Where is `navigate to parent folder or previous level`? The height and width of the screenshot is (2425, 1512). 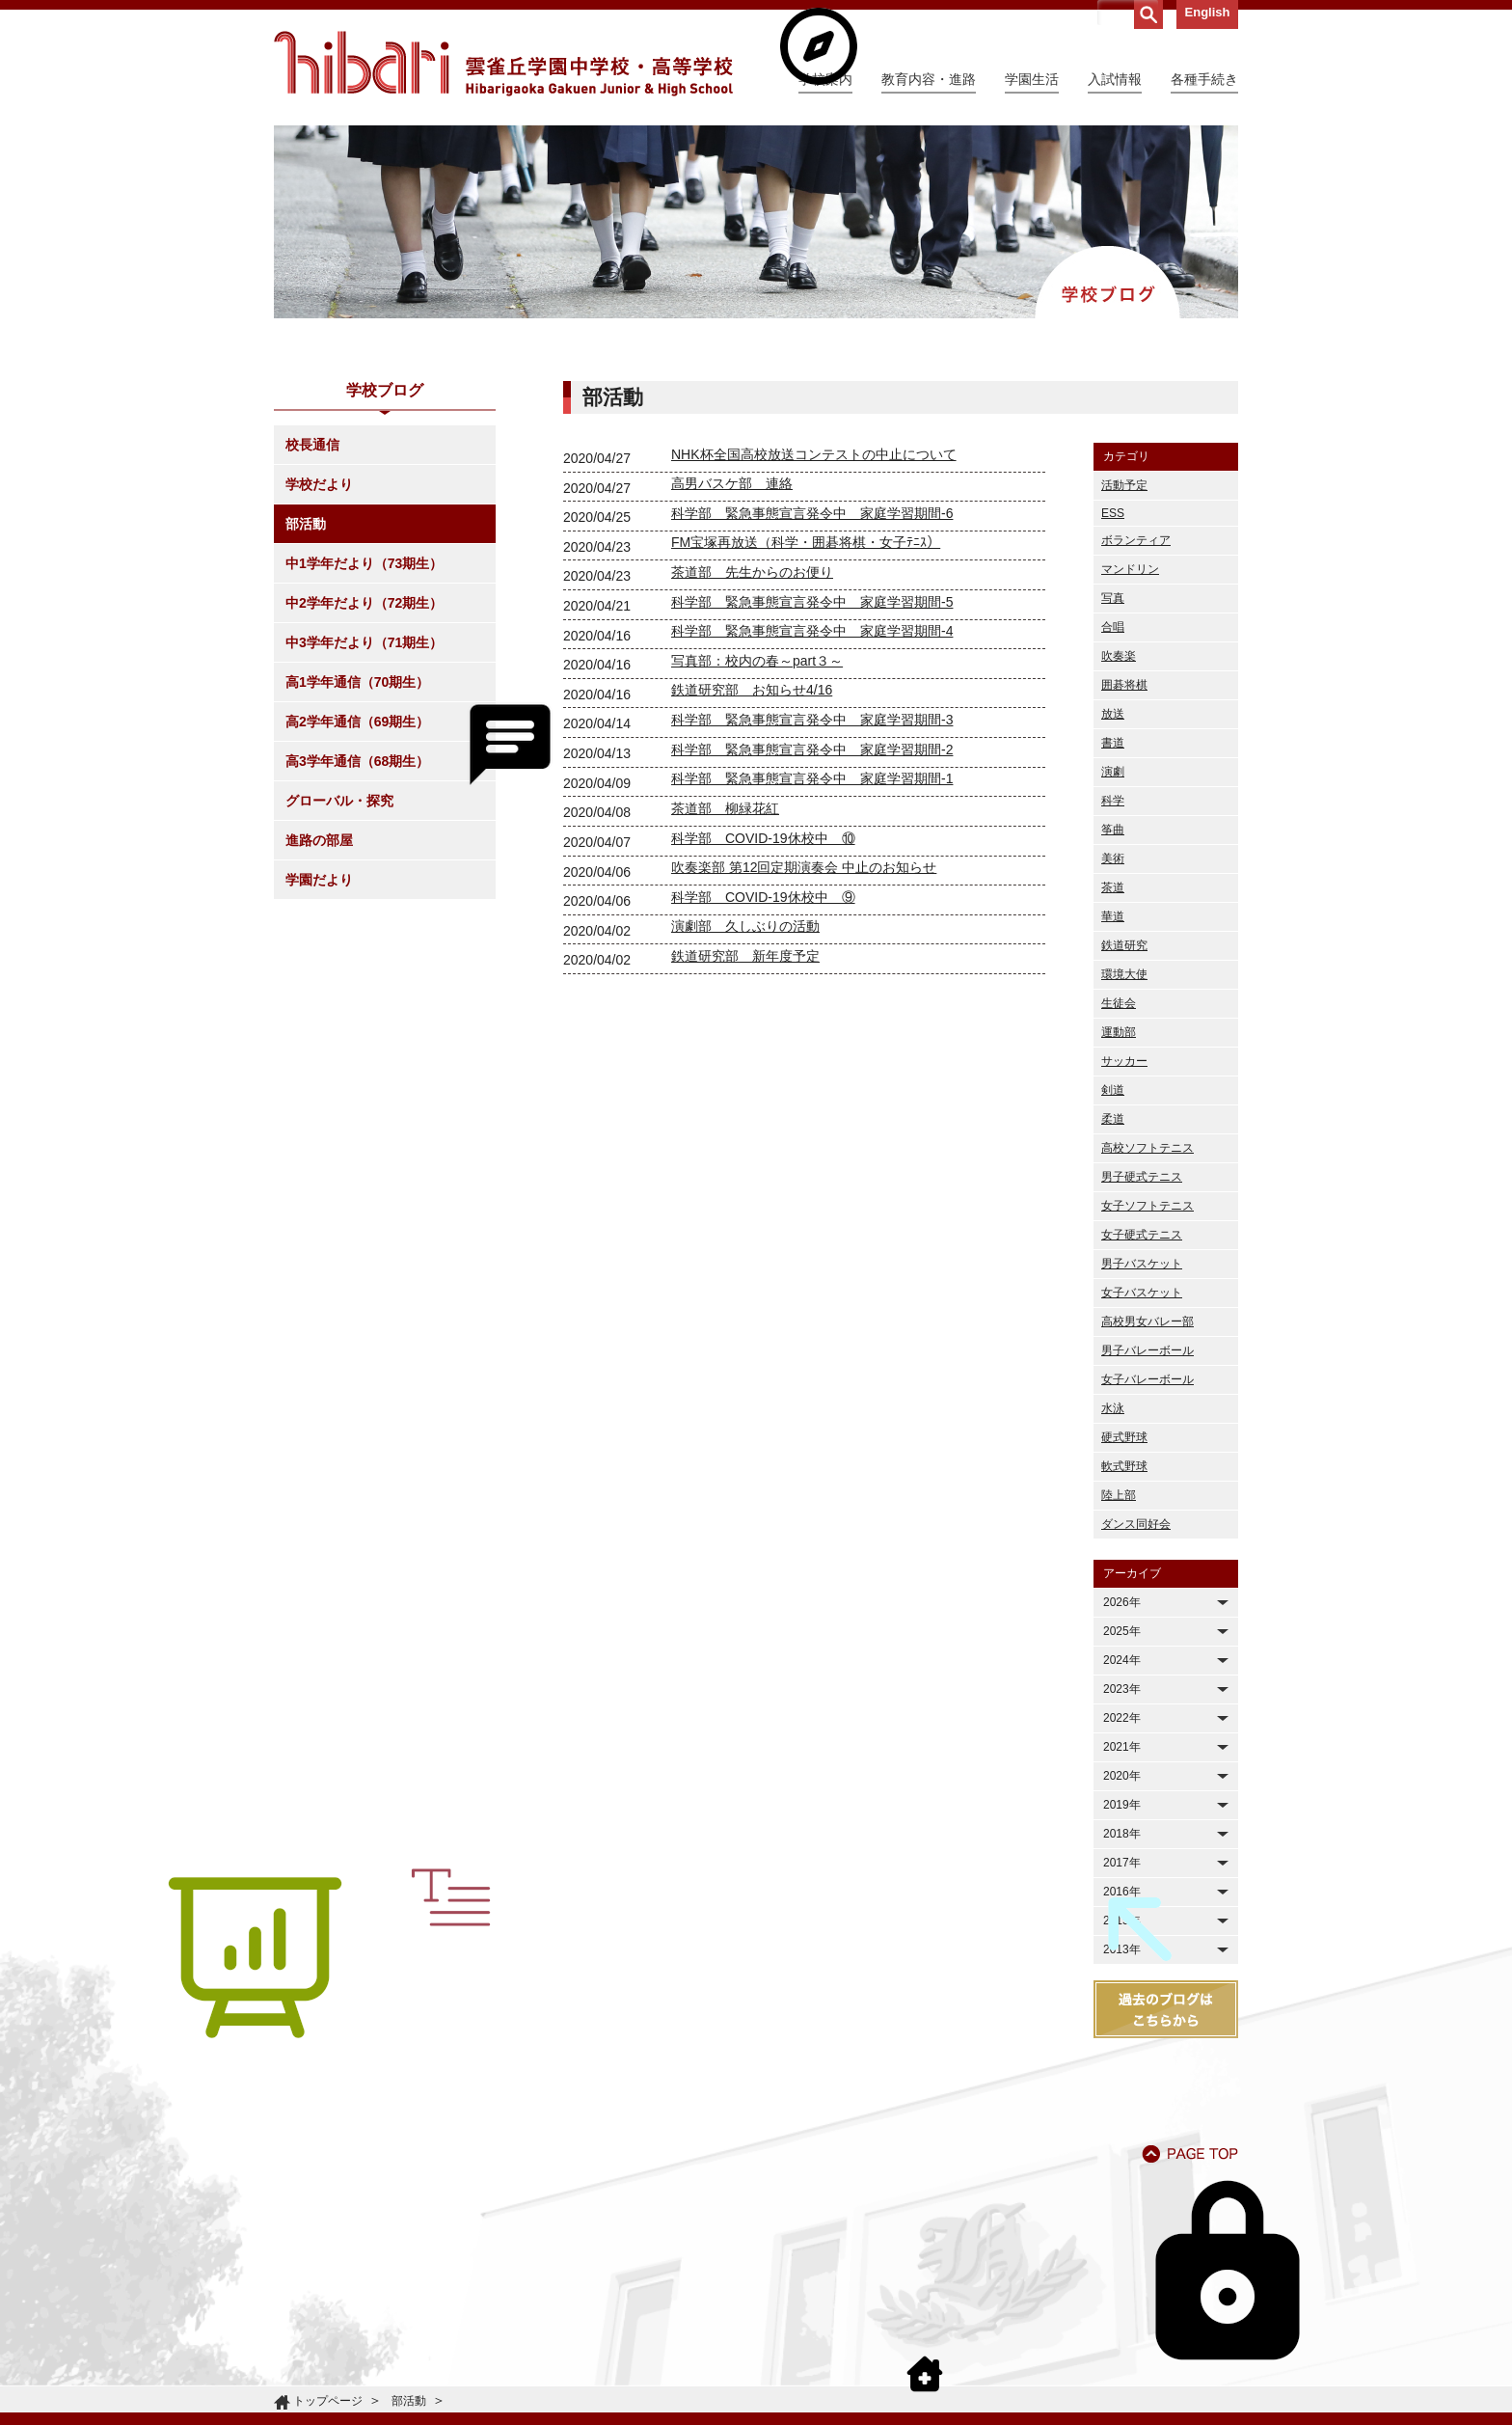 navigate to parent folder or previous level is located at coordinates (1140, 1929).